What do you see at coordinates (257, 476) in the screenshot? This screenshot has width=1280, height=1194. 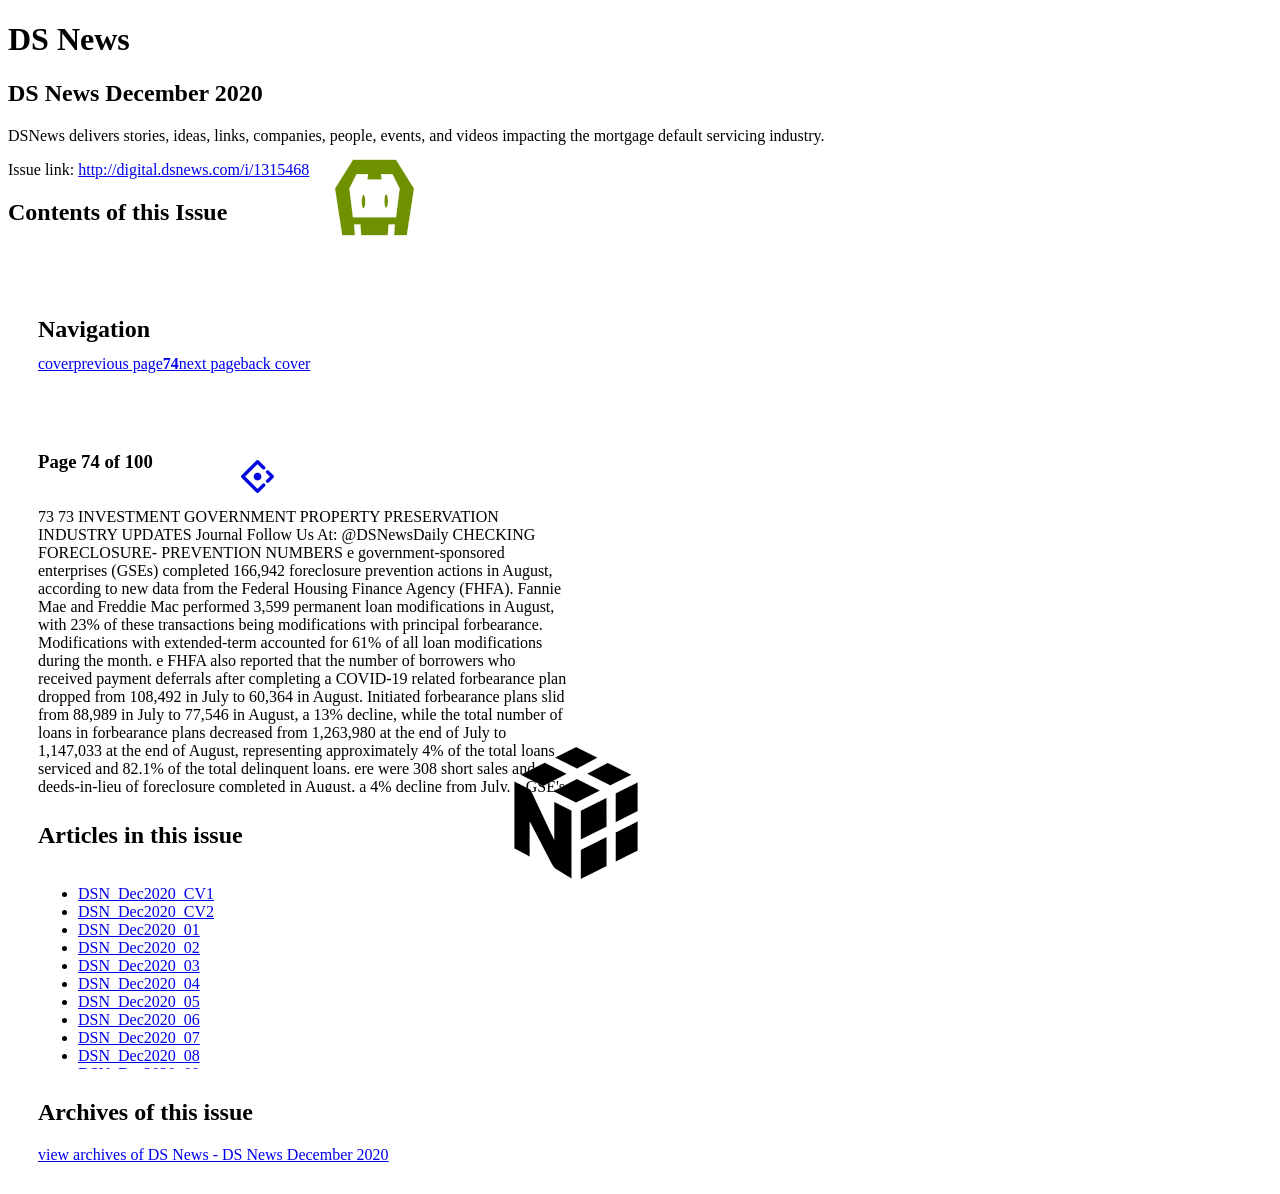 I see `navigate to Ant Design documentation or resources` at bounding box center [257, 476].